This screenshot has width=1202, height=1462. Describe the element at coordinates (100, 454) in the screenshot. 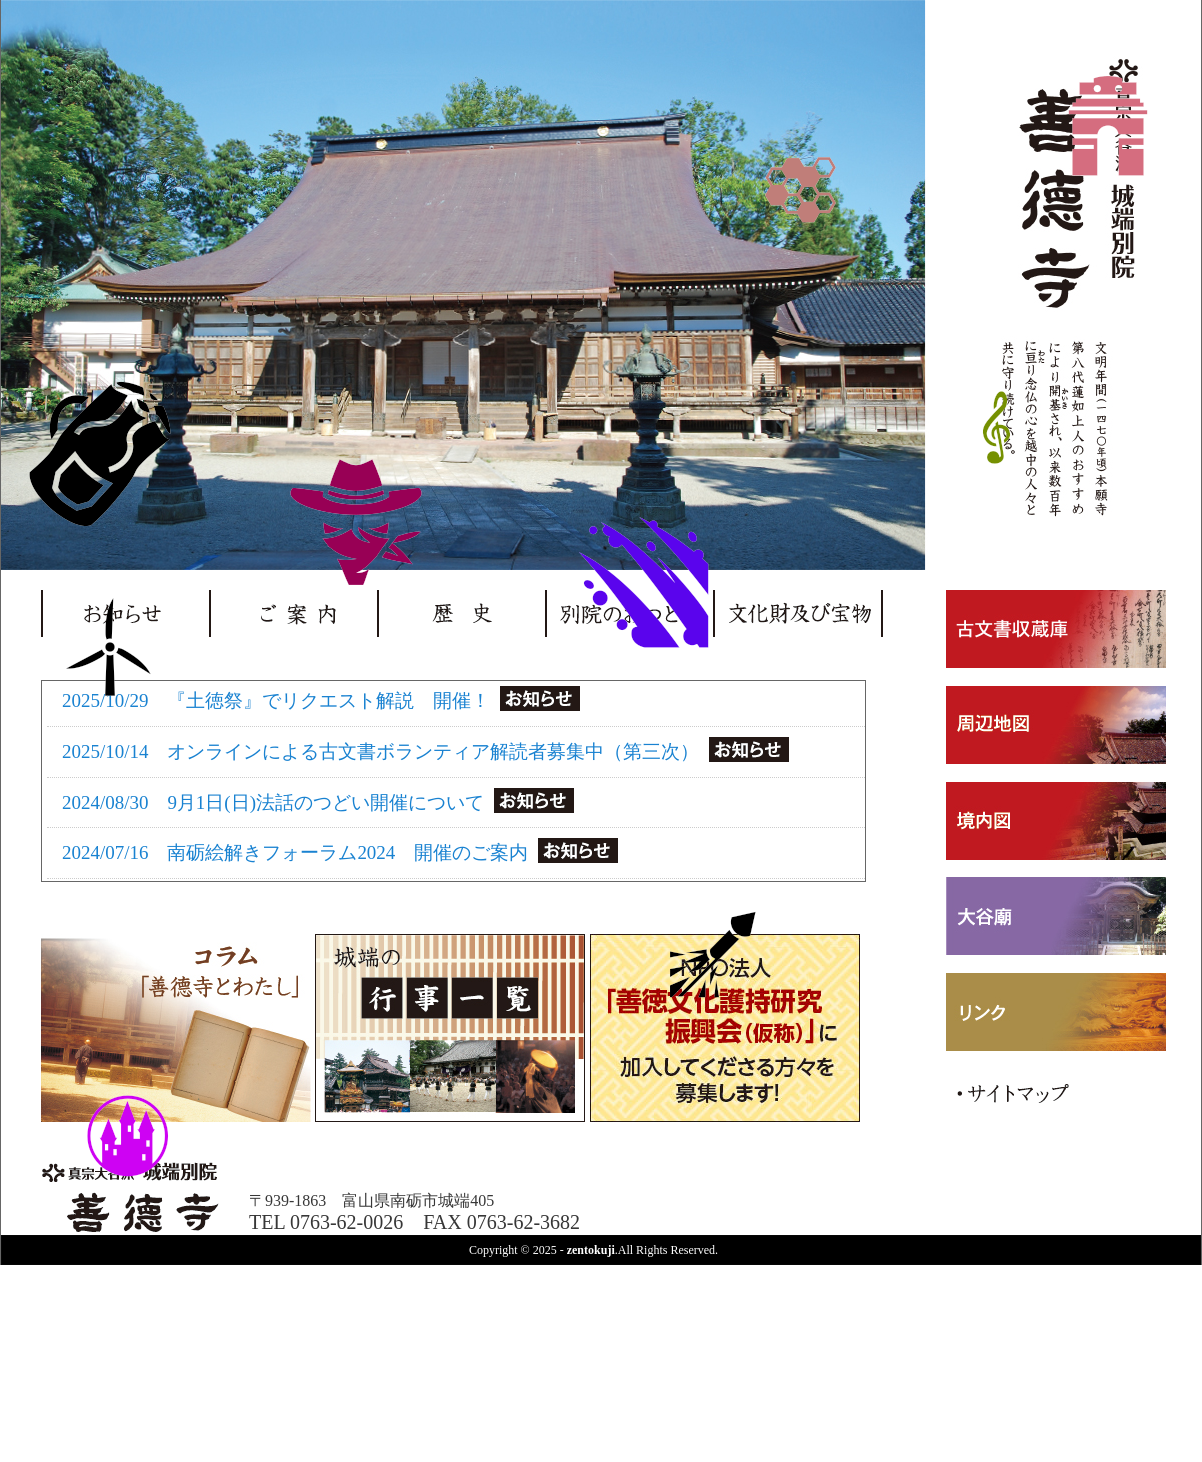

I see `access your inventory or stored items` at that location.